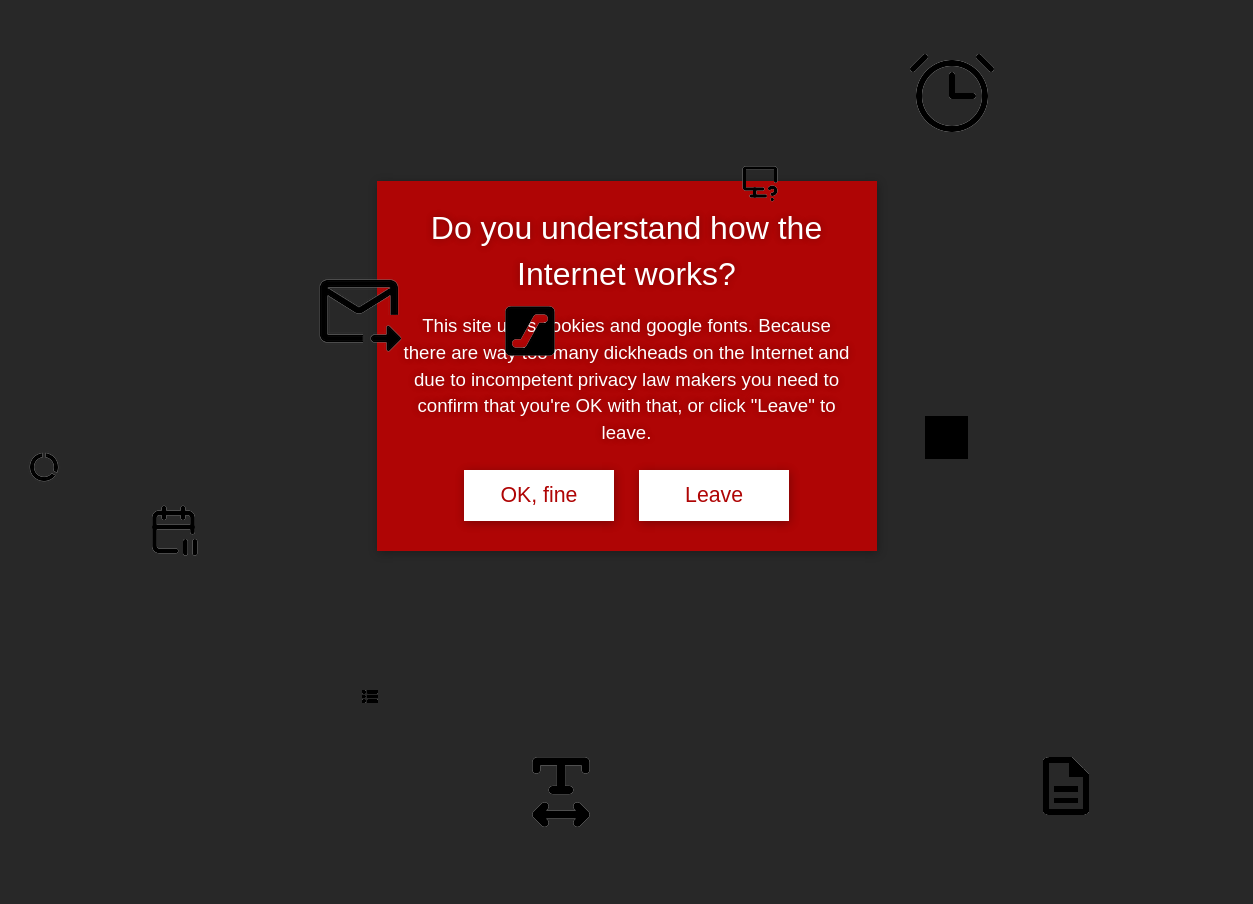 The height and width of the screenshot is (904, 1253). I want to click on adjust text width or horizontal spacing, so click(561, 790).